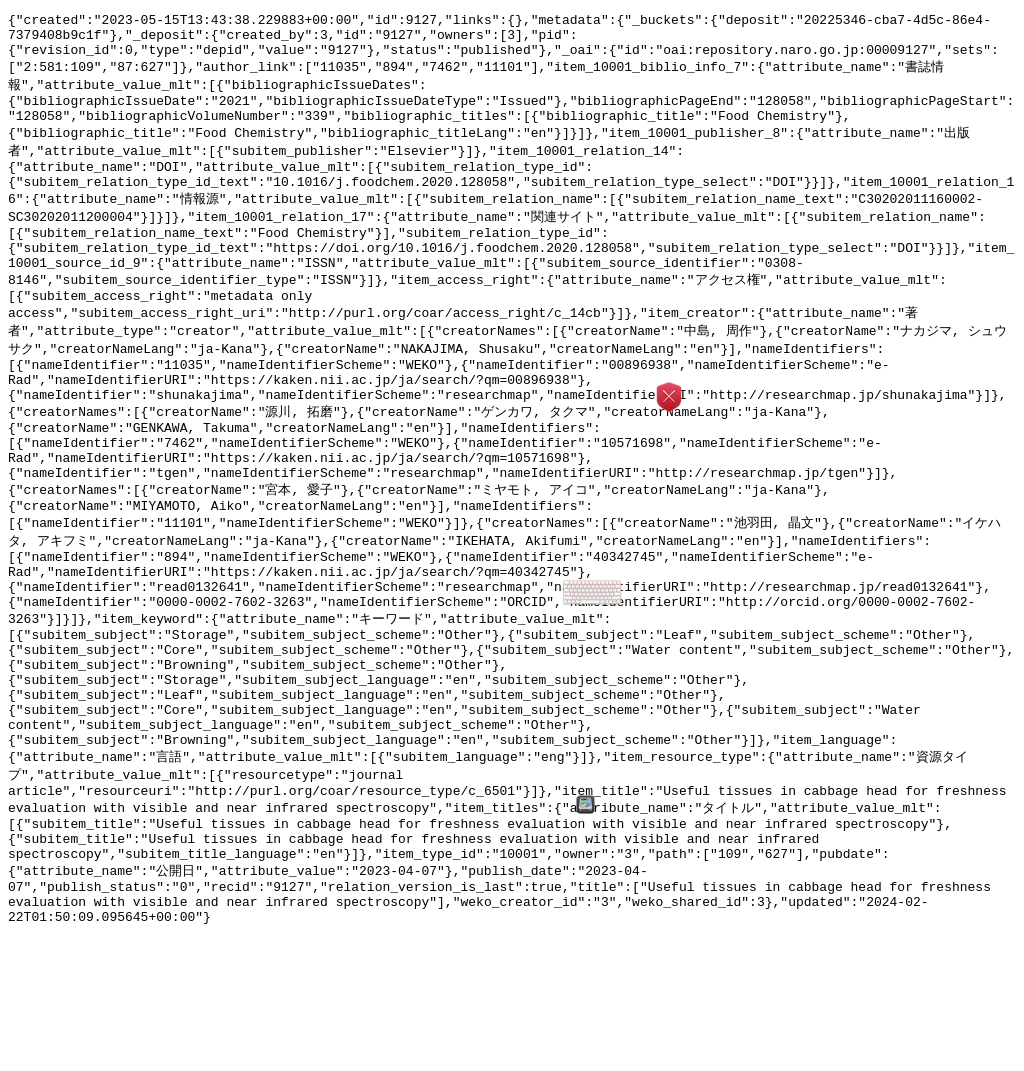 The width and height of the screenshot is (1024, 1071). What do you see at coordinates (669, 398) in the screenshot?
I see `indicates low or weak security status` at bounding box center [669, 398].